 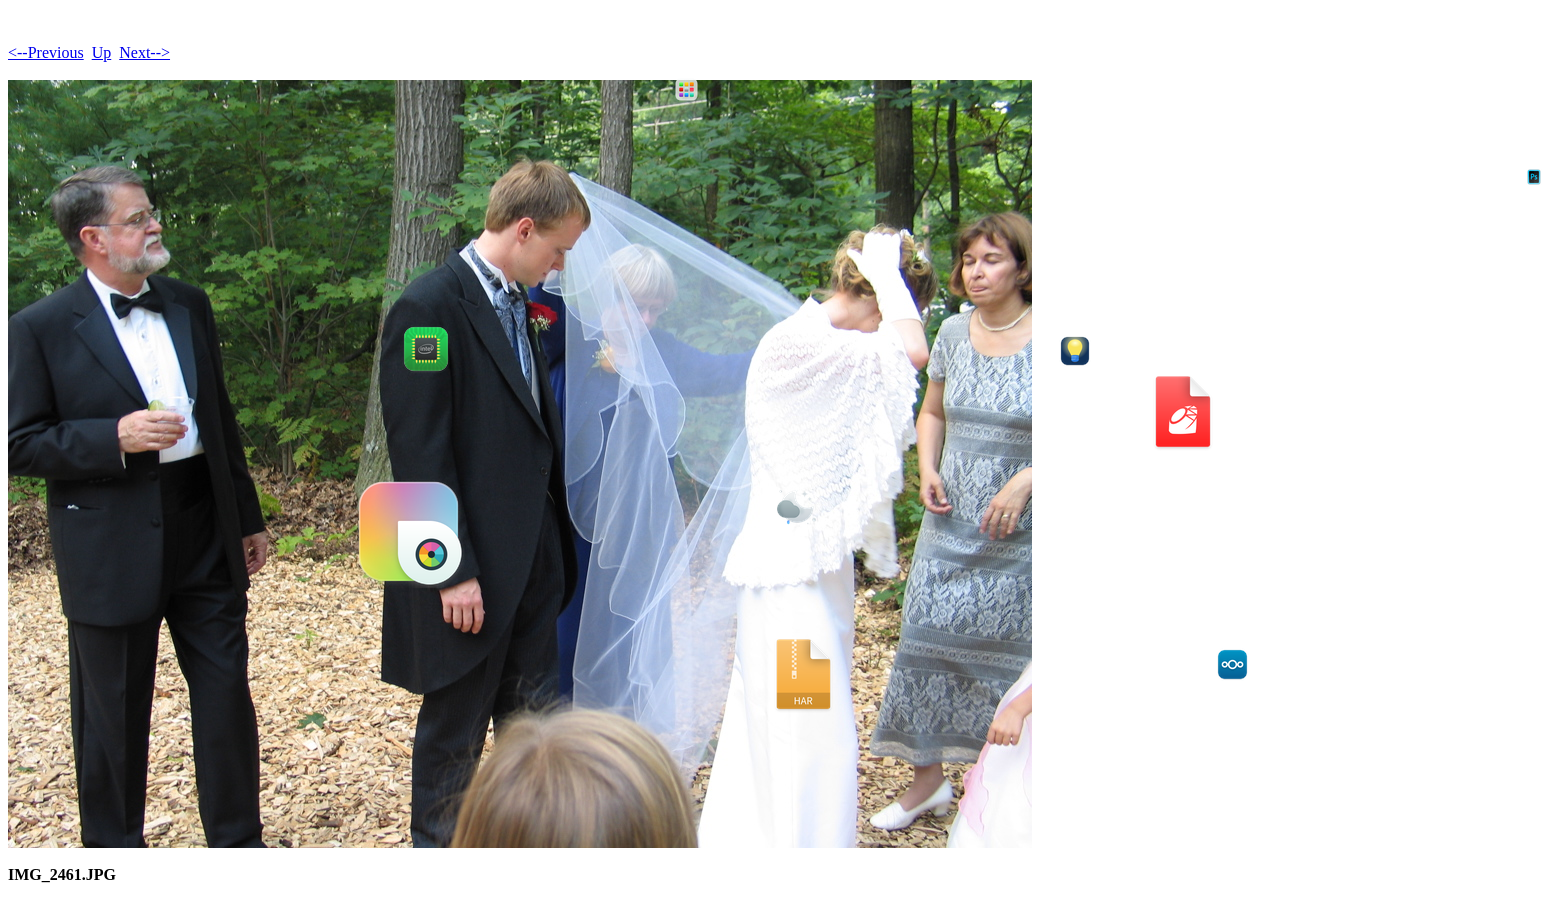 What do you see at coordinates (796, 506) in the screenshot?
I see `indicates scattered showers at night` at bounding box center [796, 506].